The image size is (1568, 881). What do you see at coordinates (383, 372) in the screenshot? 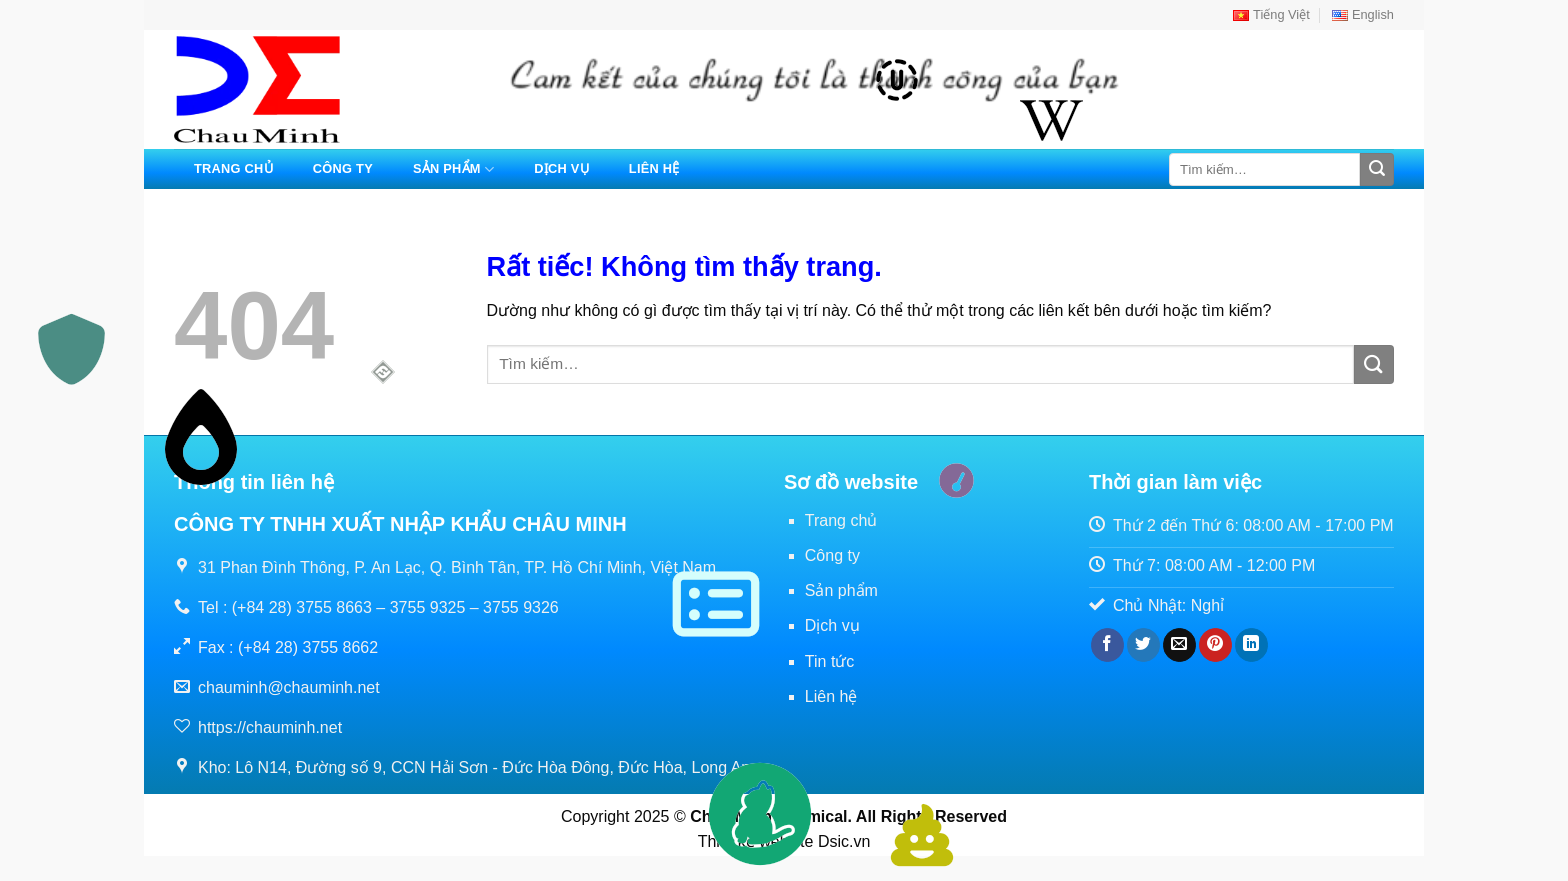
I see `fantasy flight games logo` at bounding box center [383, 372].